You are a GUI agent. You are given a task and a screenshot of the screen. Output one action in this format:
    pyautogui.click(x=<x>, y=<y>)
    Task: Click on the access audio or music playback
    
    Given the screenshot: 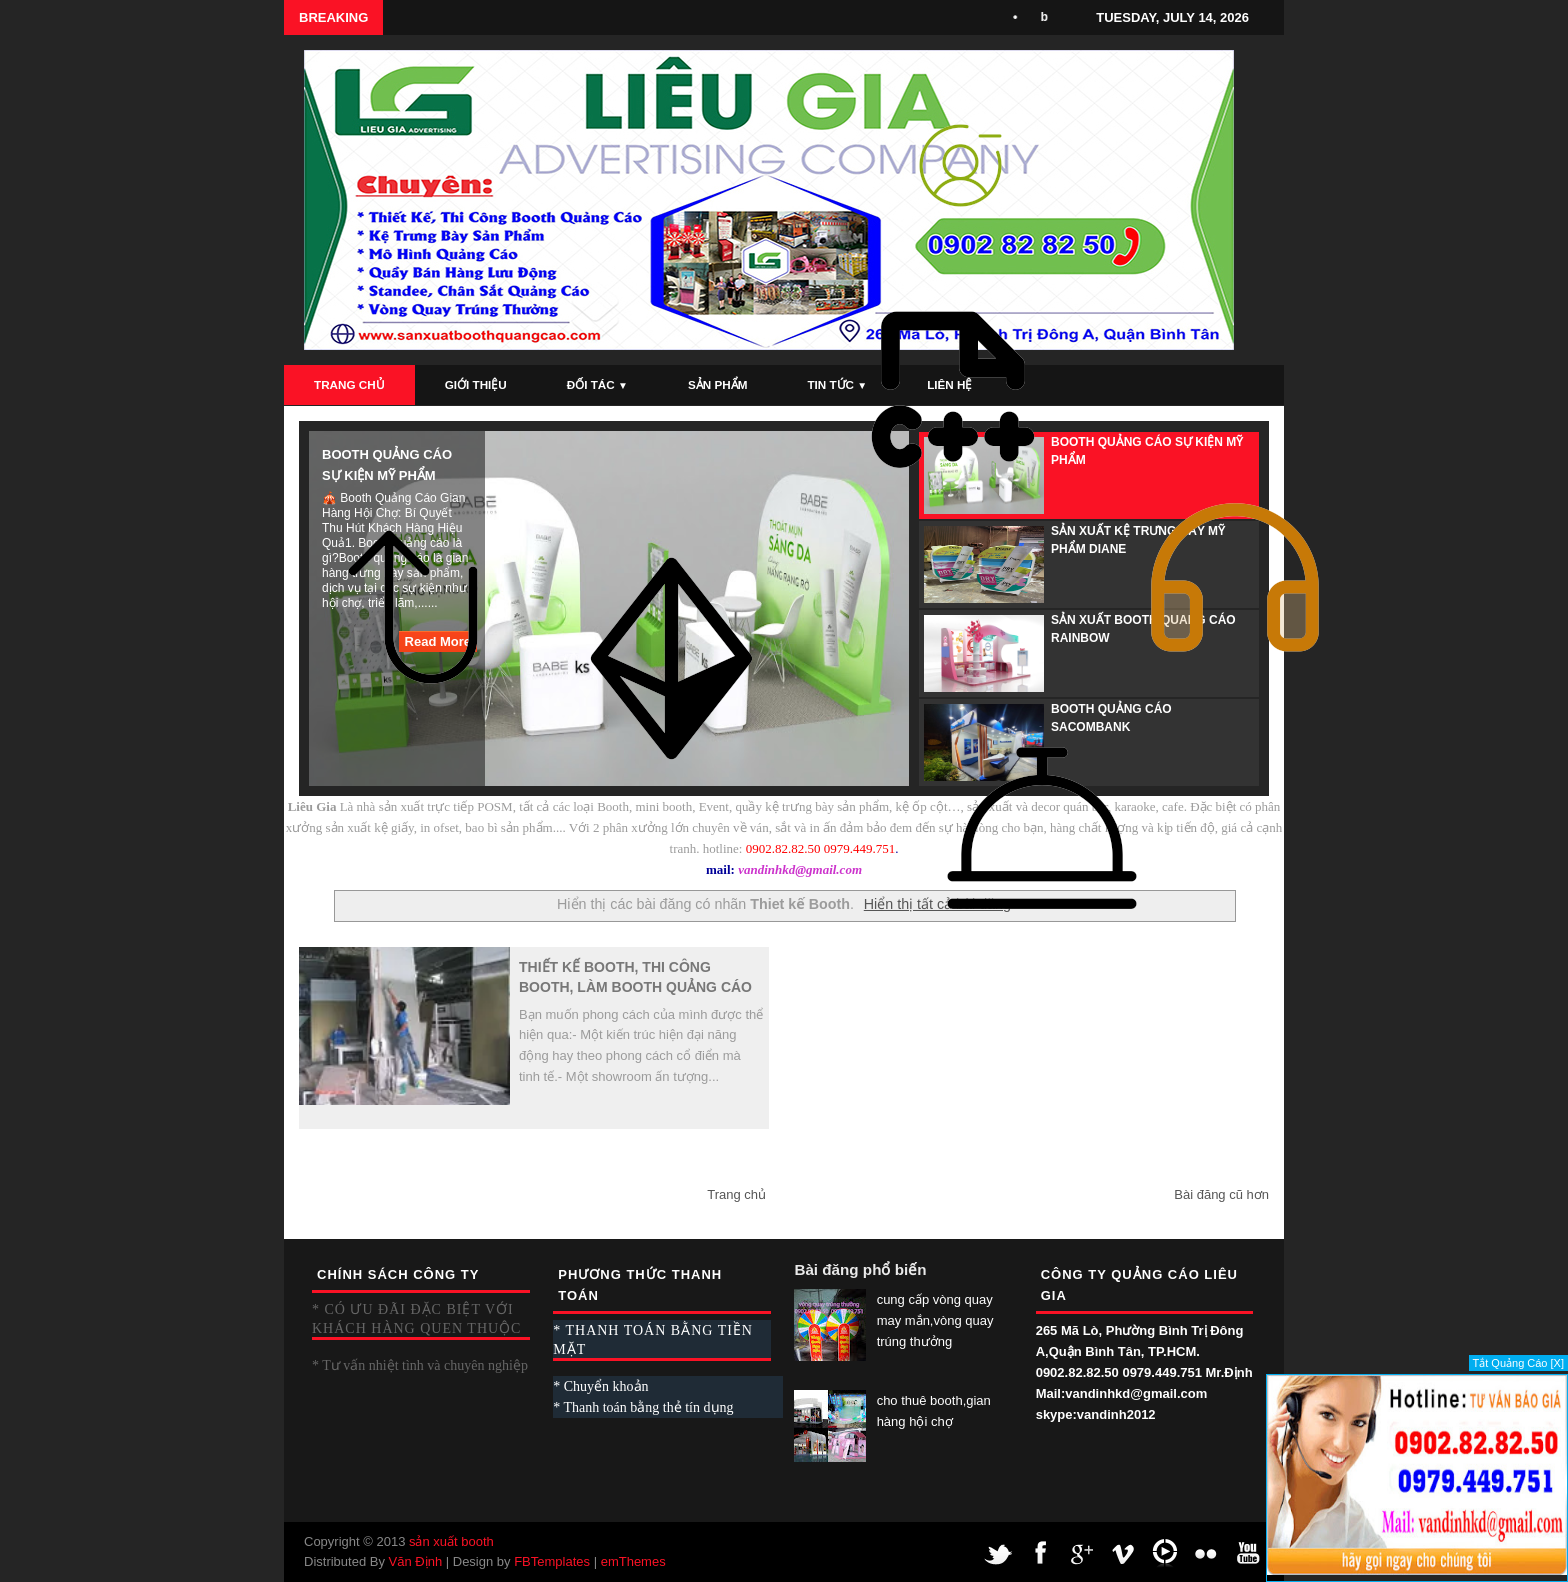 What is the action you would take?
    pyautogui.click(x=1235, y=587)
    